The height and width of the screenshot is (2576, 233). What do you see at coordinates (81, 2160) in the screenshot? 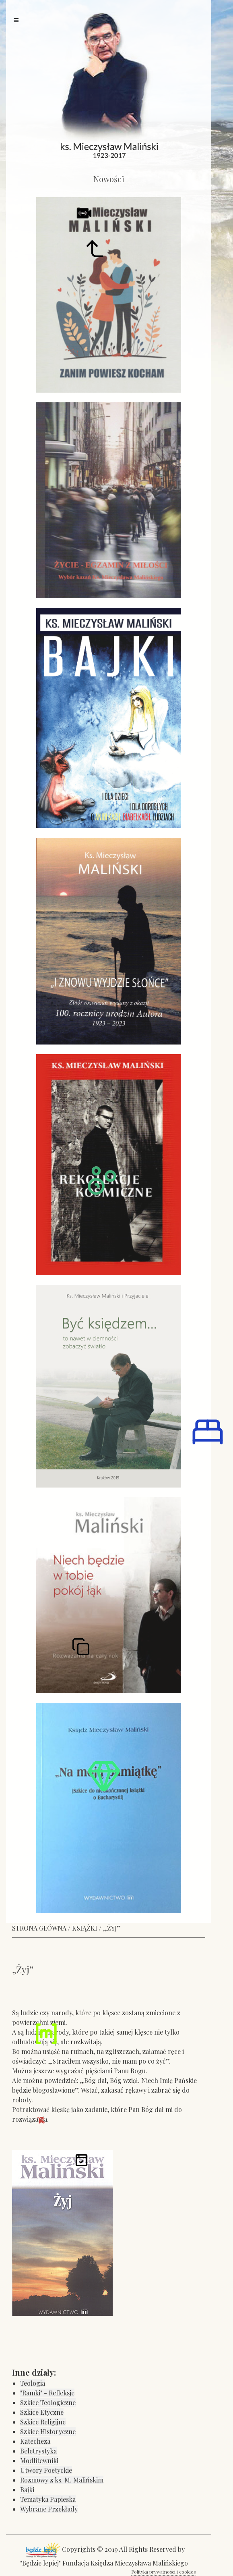
I see `browser verification complete` at bounding box center [81, 2160].